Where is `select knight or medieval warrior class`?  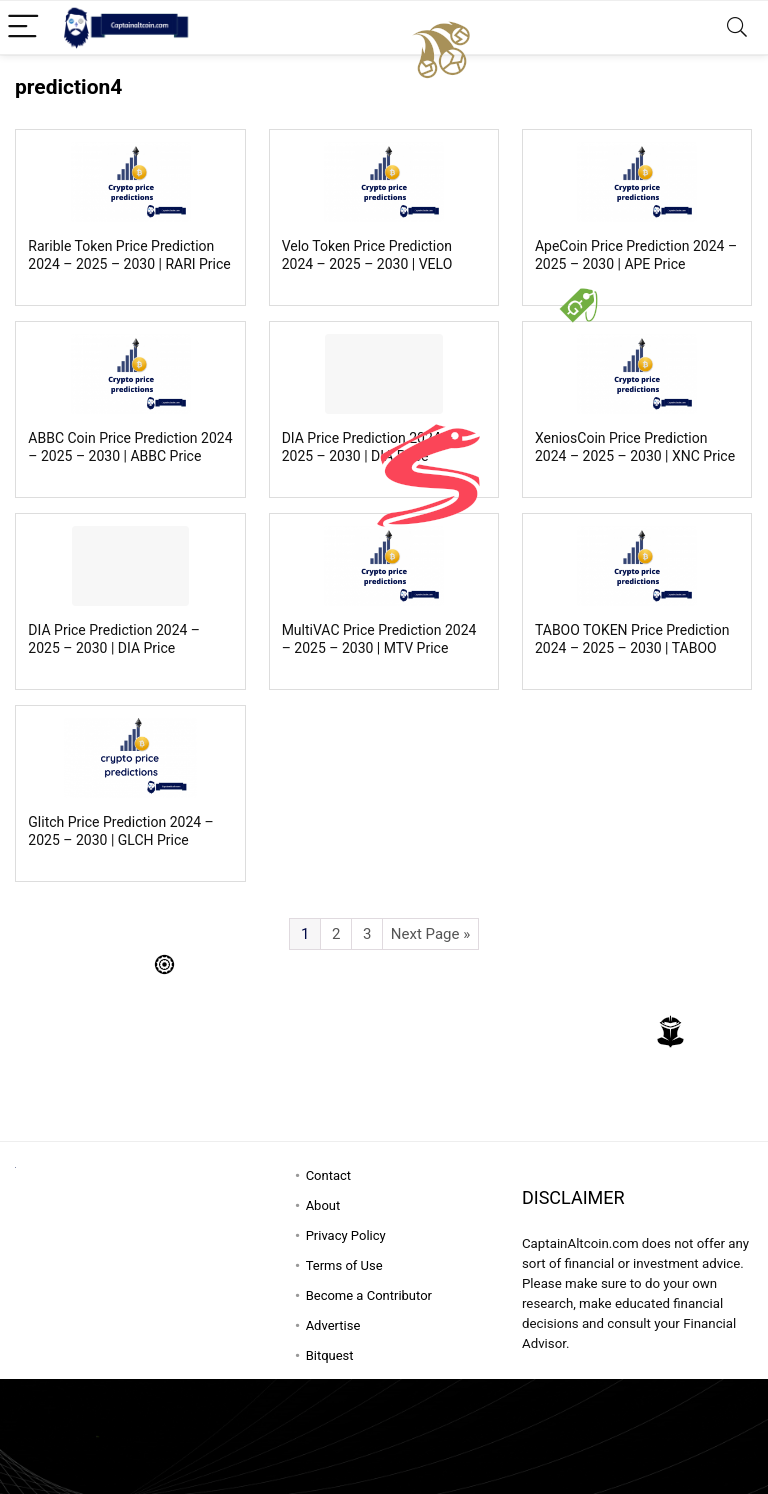
select knight or medieval warrior class is located at coordinates (670, 1031).